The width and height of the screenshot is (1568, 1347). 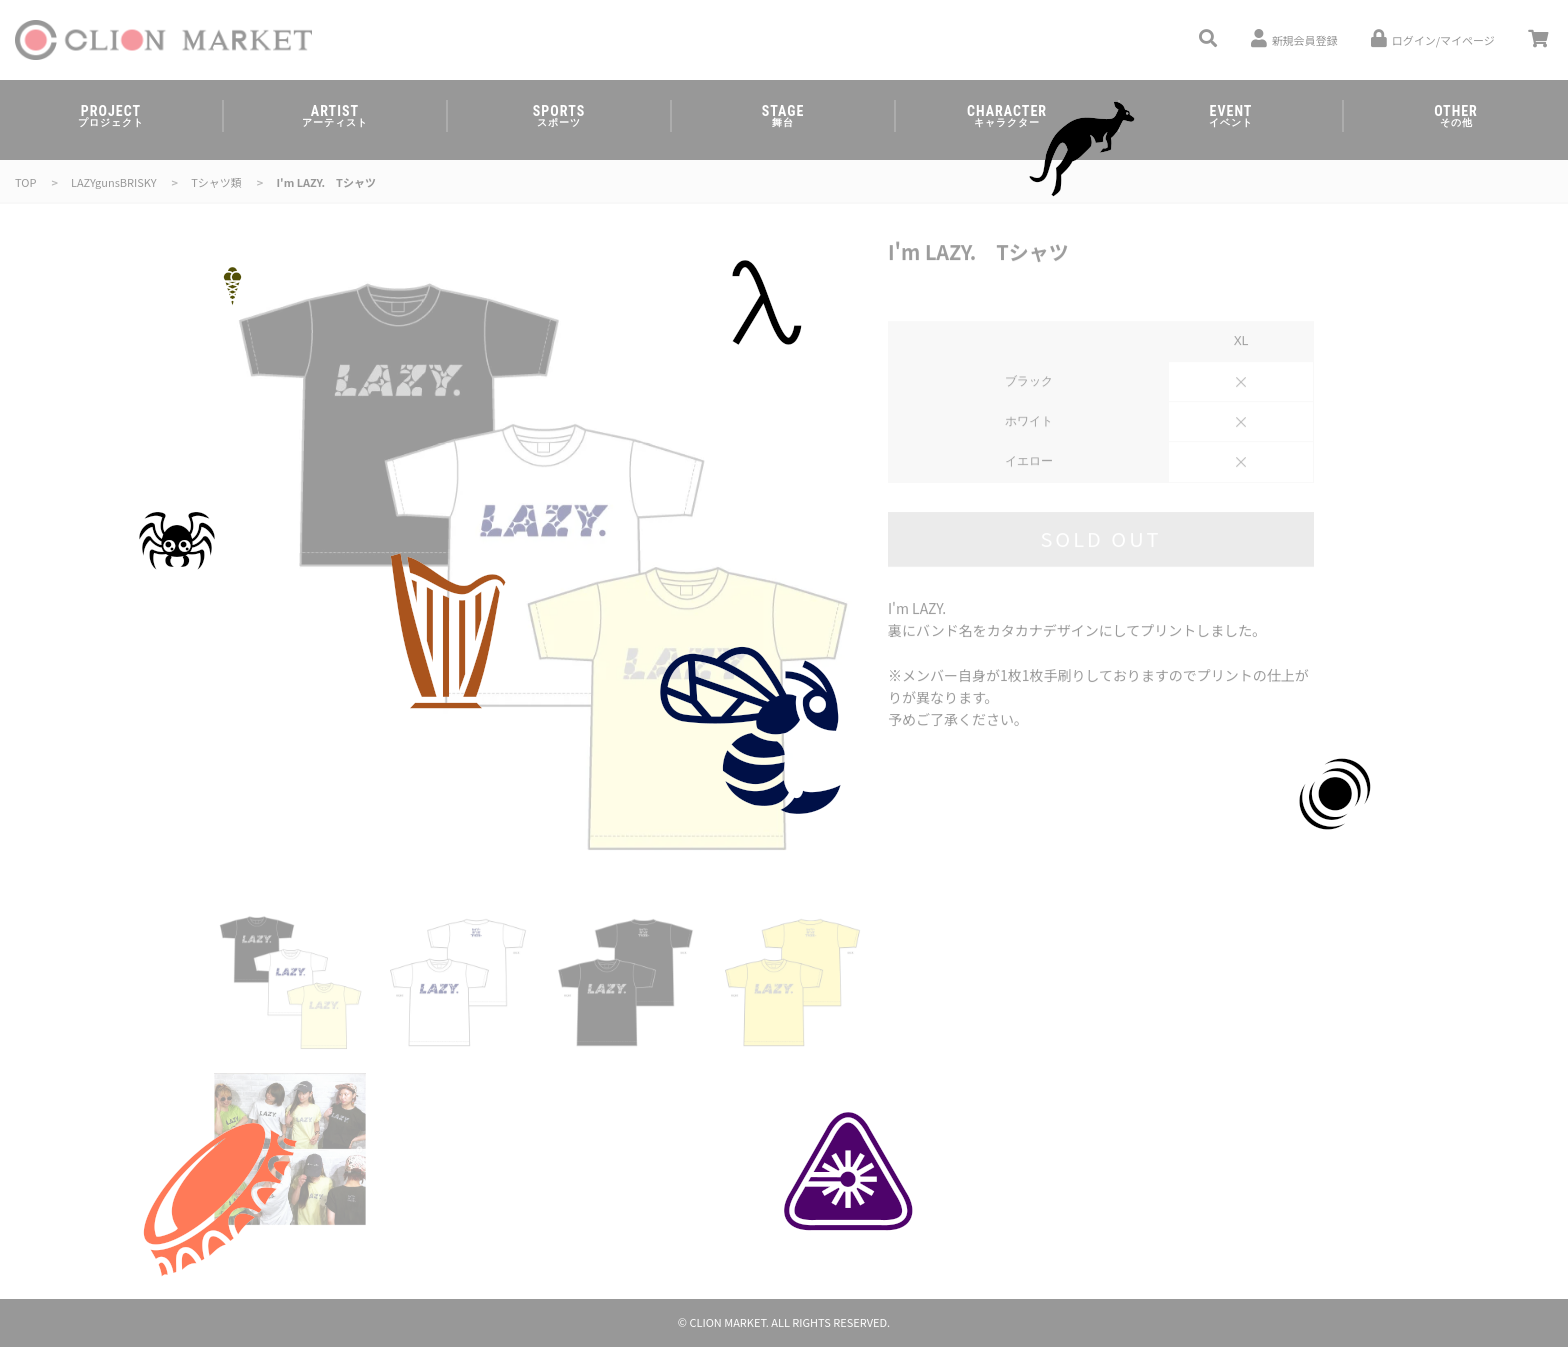 What do you see at coordinates (1082, 149) in the screenshot?
I see `indicates australian content or region` at bounding box center [1082, 149].